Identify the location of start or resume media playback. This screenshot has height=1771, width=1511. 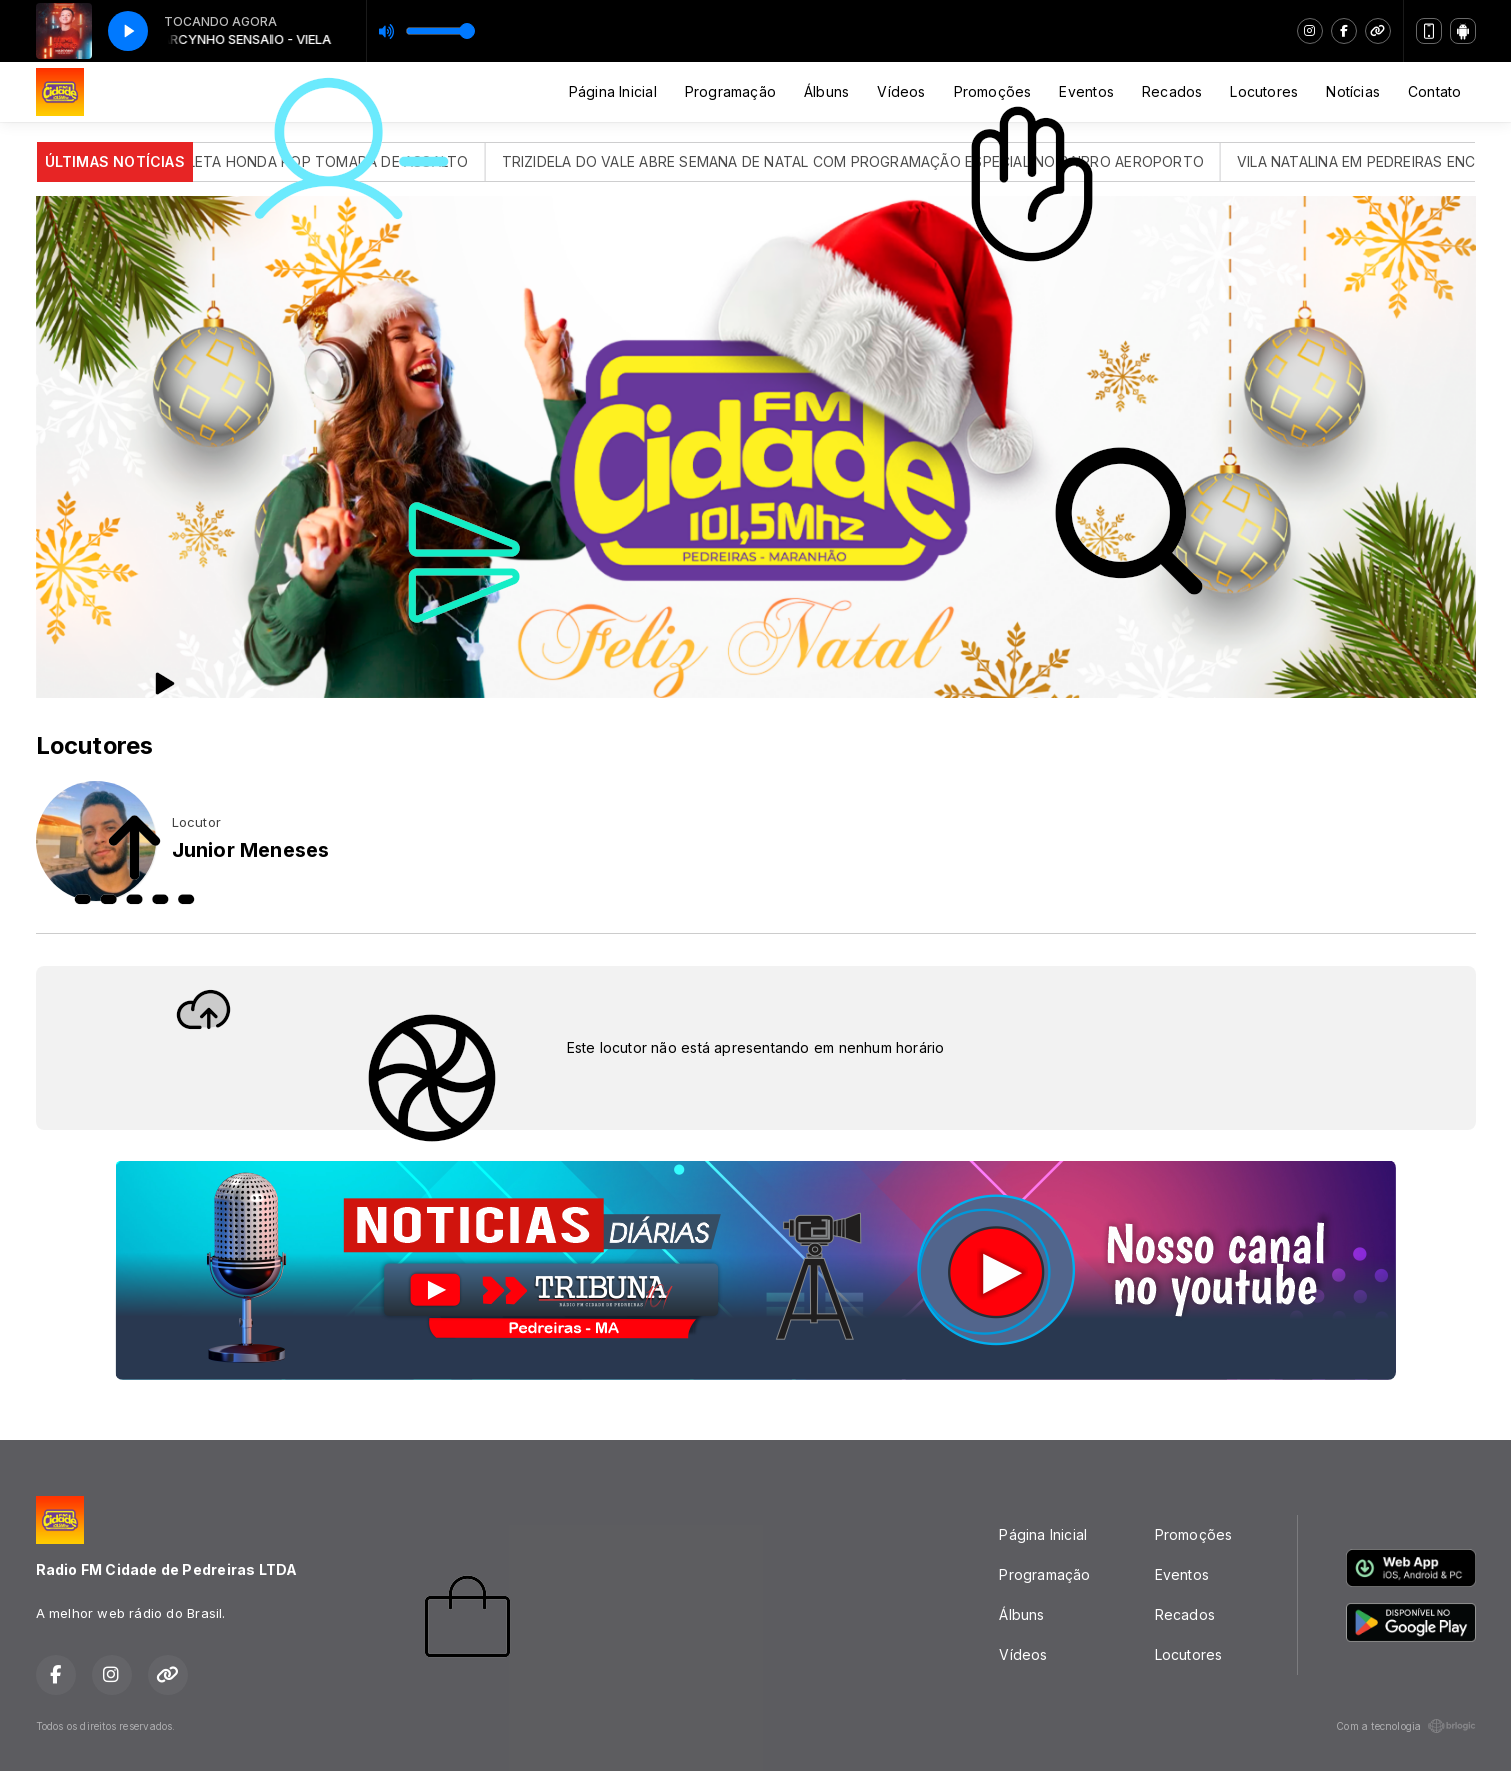
(162, 683).